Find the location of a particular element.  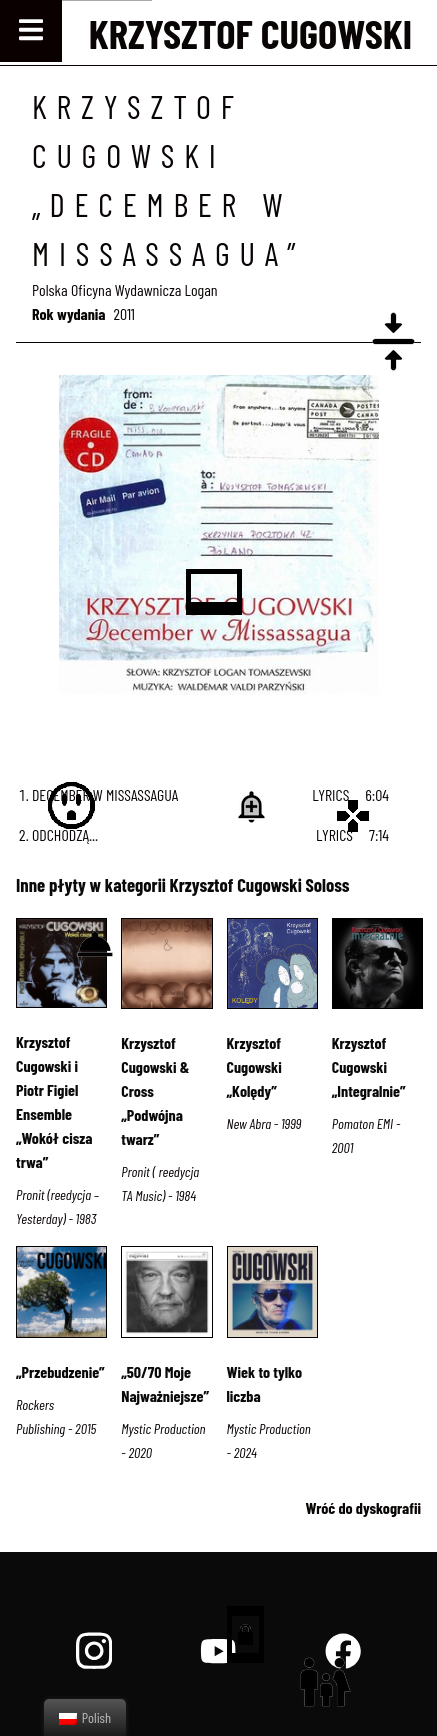

lock screen in portrait orientation is located at coordinates (245, 1634).